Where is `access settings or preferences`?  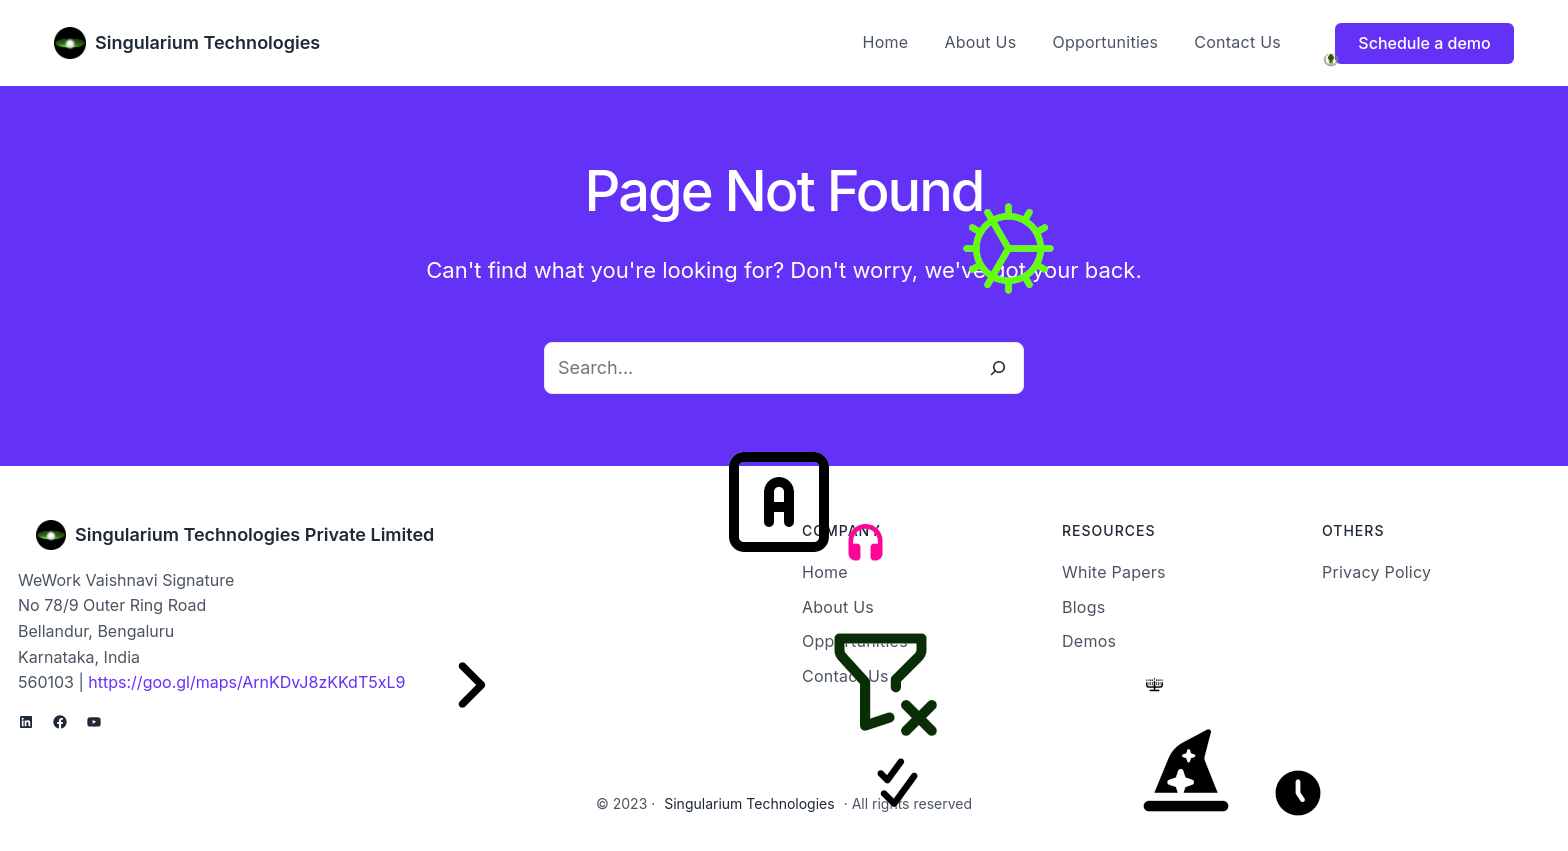 access settings or preferences is located at coordinates (1008, 248).